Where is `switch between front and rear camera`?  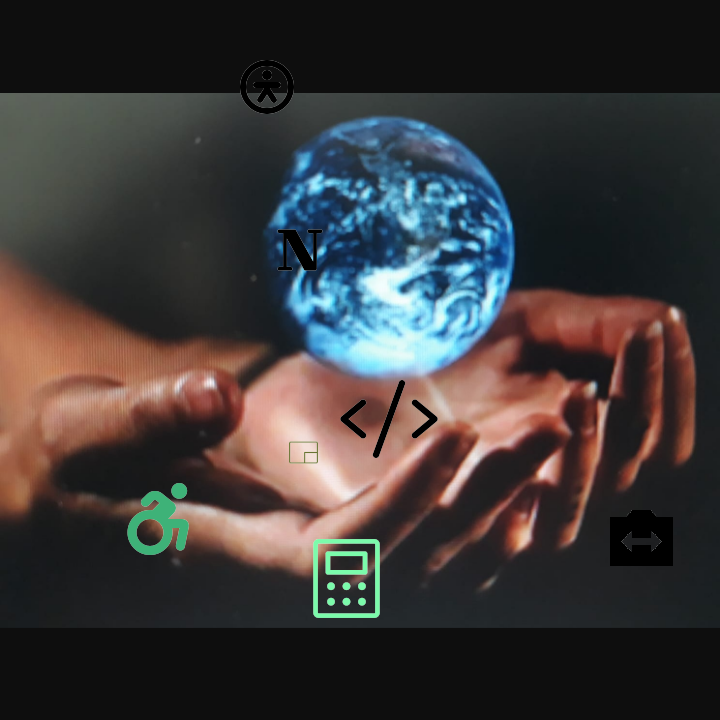
switch between front and rear camera is located at coordinates (641, 541).